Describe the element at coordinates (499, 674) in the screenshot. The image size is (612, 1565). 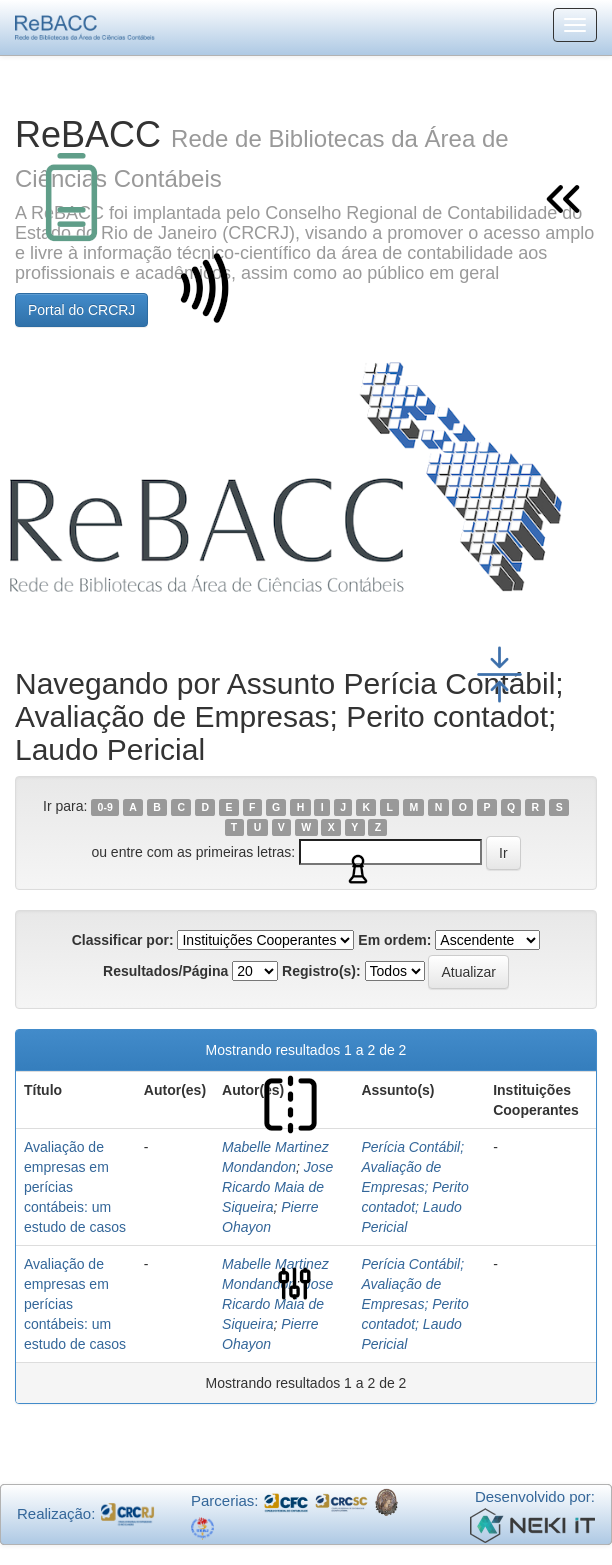
I see `collapse content vertically` at that location.